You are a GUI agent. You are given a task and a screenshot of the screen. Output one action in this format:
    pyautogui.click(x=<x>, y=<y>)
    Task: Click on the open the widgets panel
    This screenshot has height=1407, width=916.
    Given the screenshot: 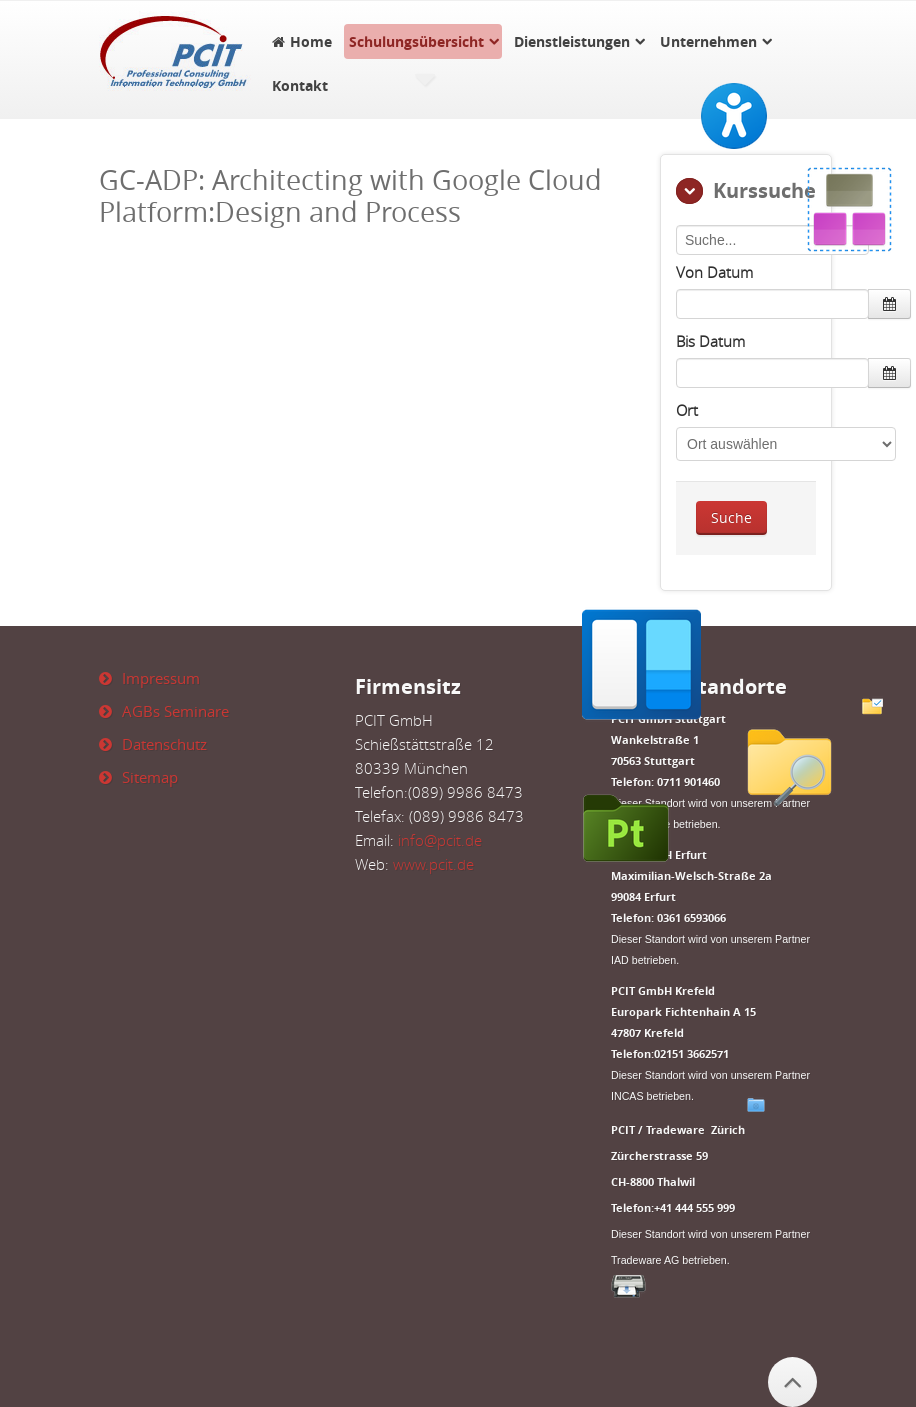 What is the action you would take?
    pyautogui.click(x=641, y=664)
    